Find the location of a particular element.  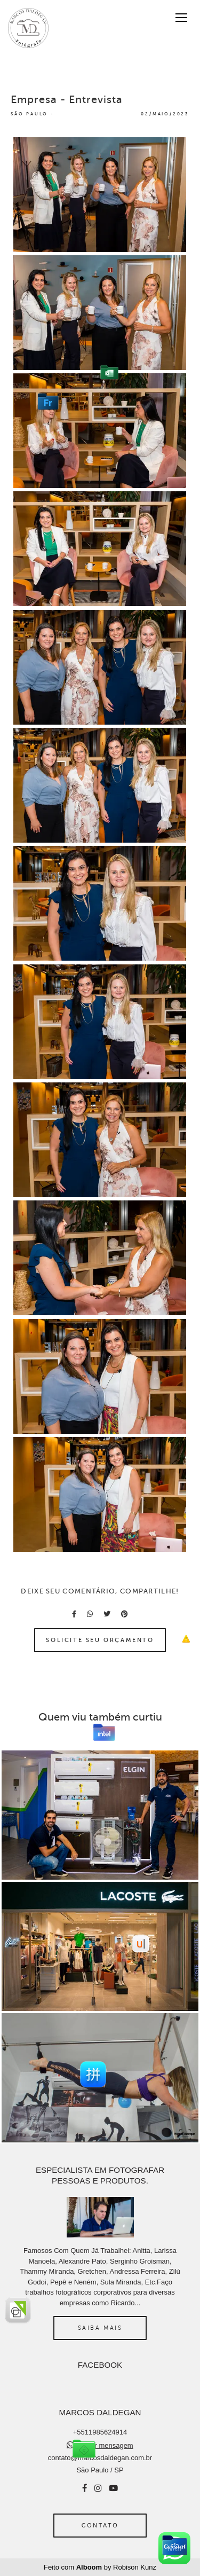

open uberwriter text editor app is located at coordinates (141, 1944).